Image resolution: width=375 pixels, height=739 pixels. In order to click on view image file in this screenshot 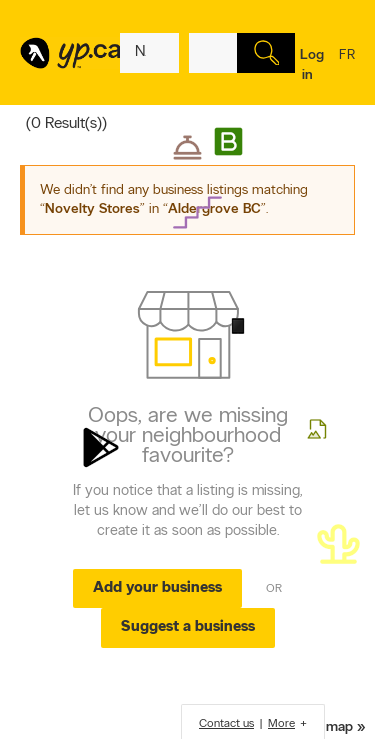, I will do `click(318, 429)`.